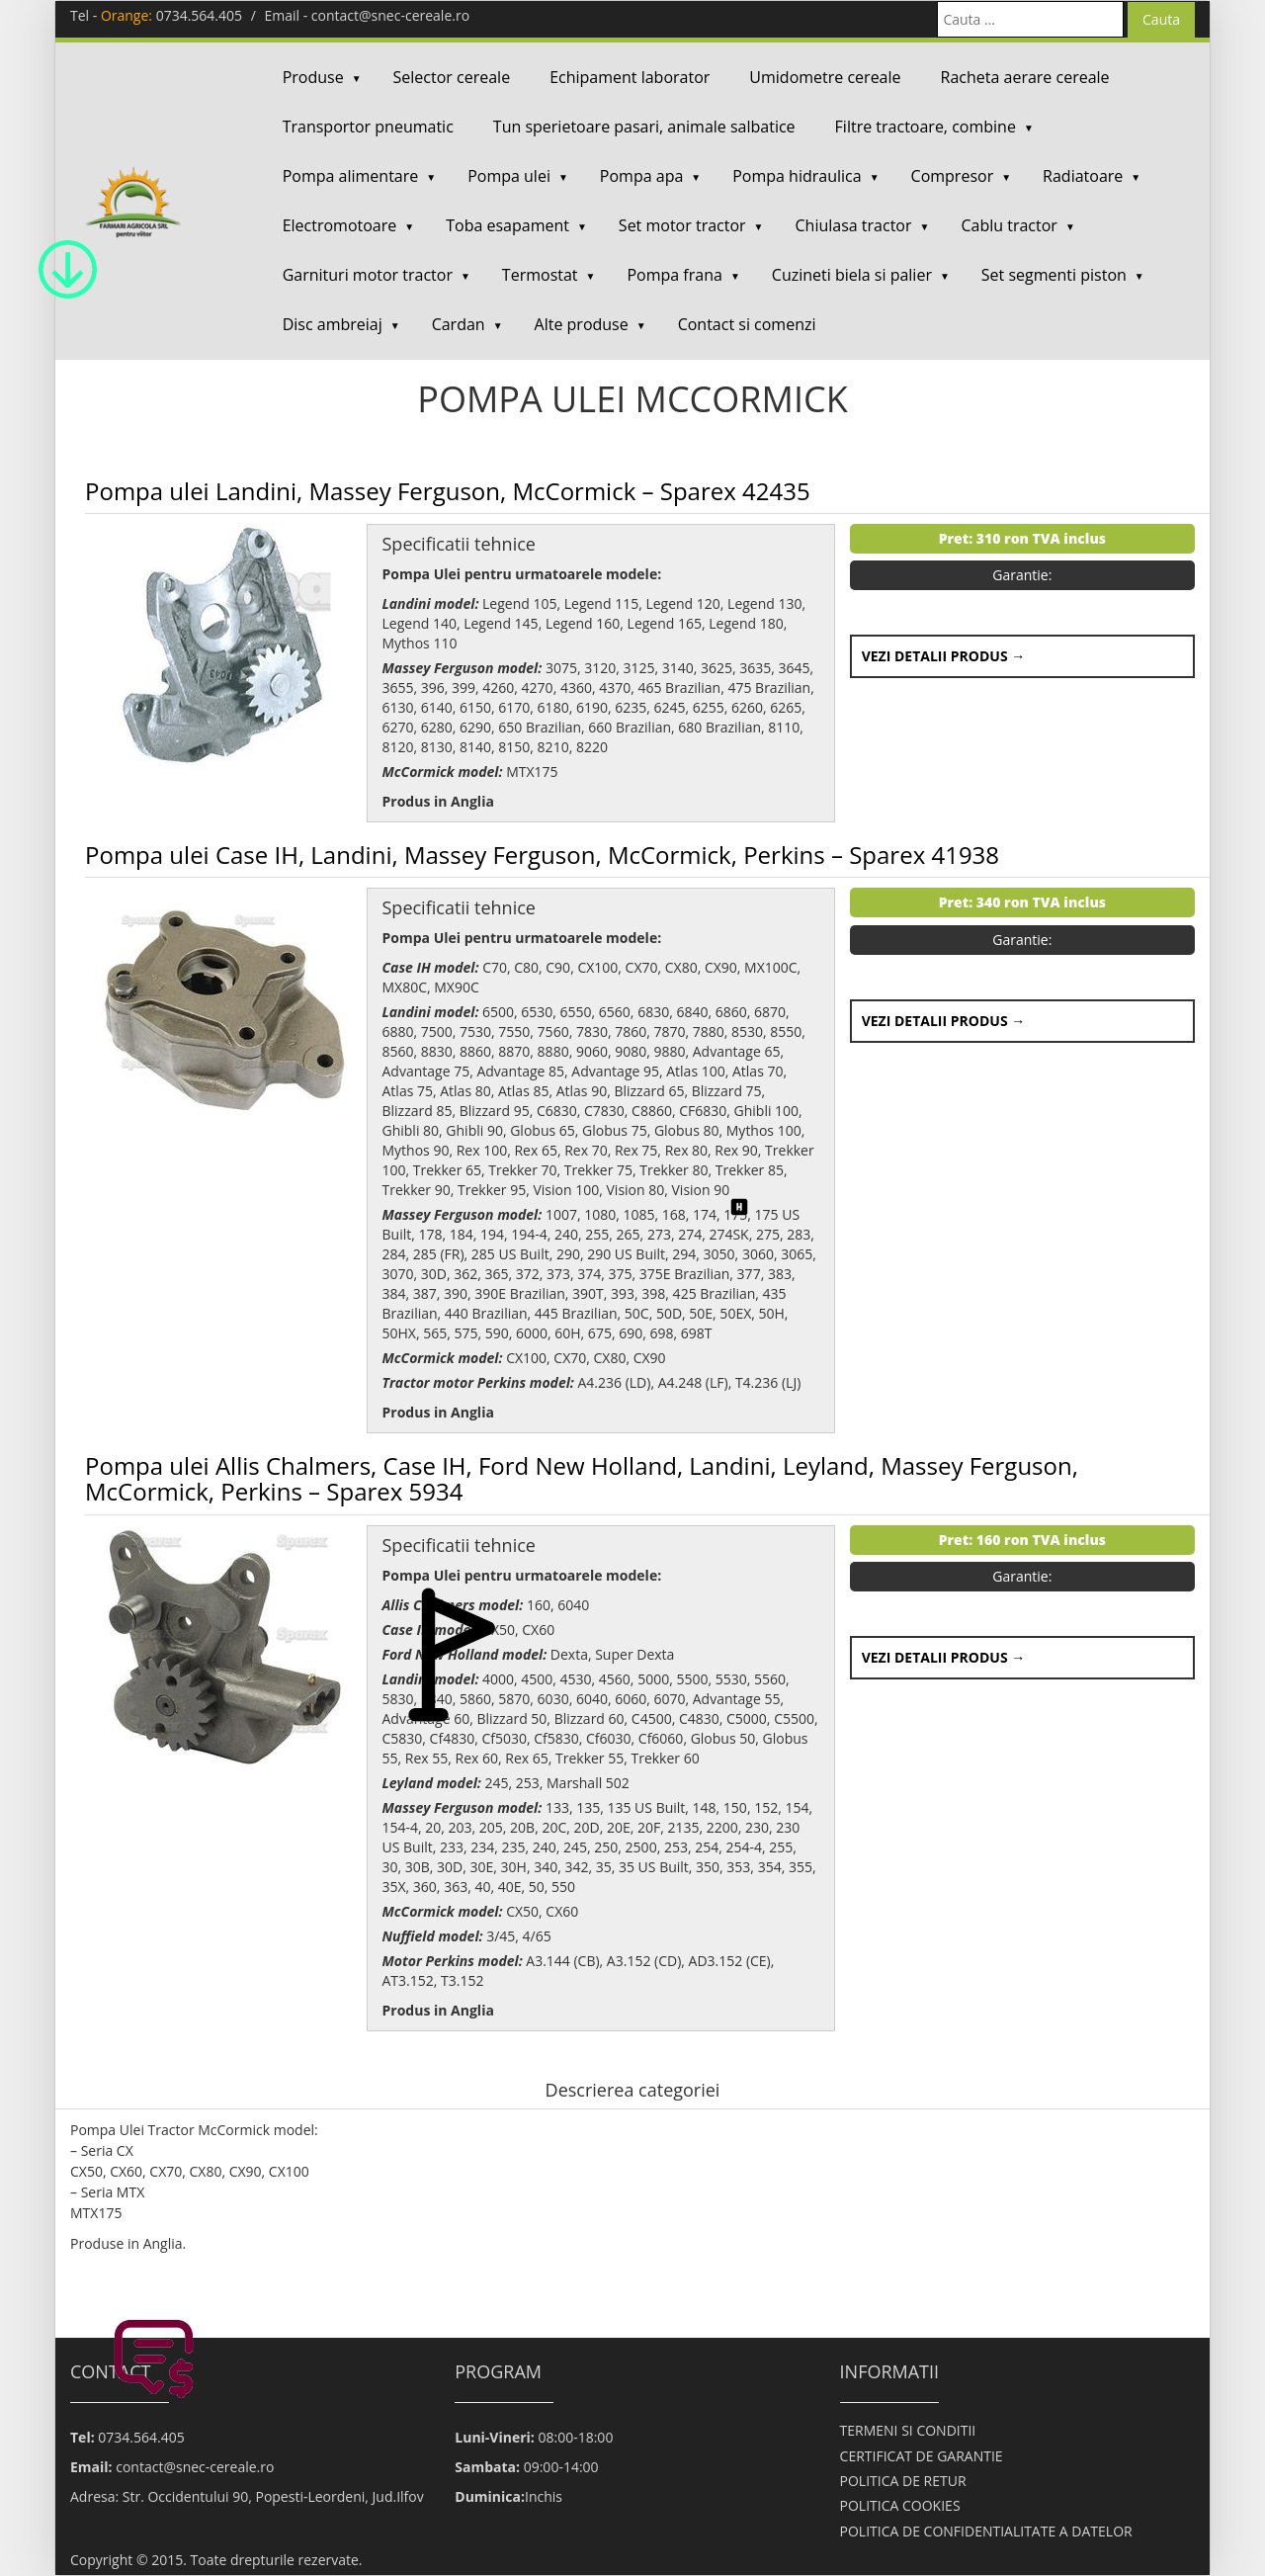 Image resolution: width=1265 pixels, height=2576 pixels. What do you see at coordinates (739, 1207) in the screenshot?
I see `hospital or healthcare location marker` at bounding box center [739, 1207].